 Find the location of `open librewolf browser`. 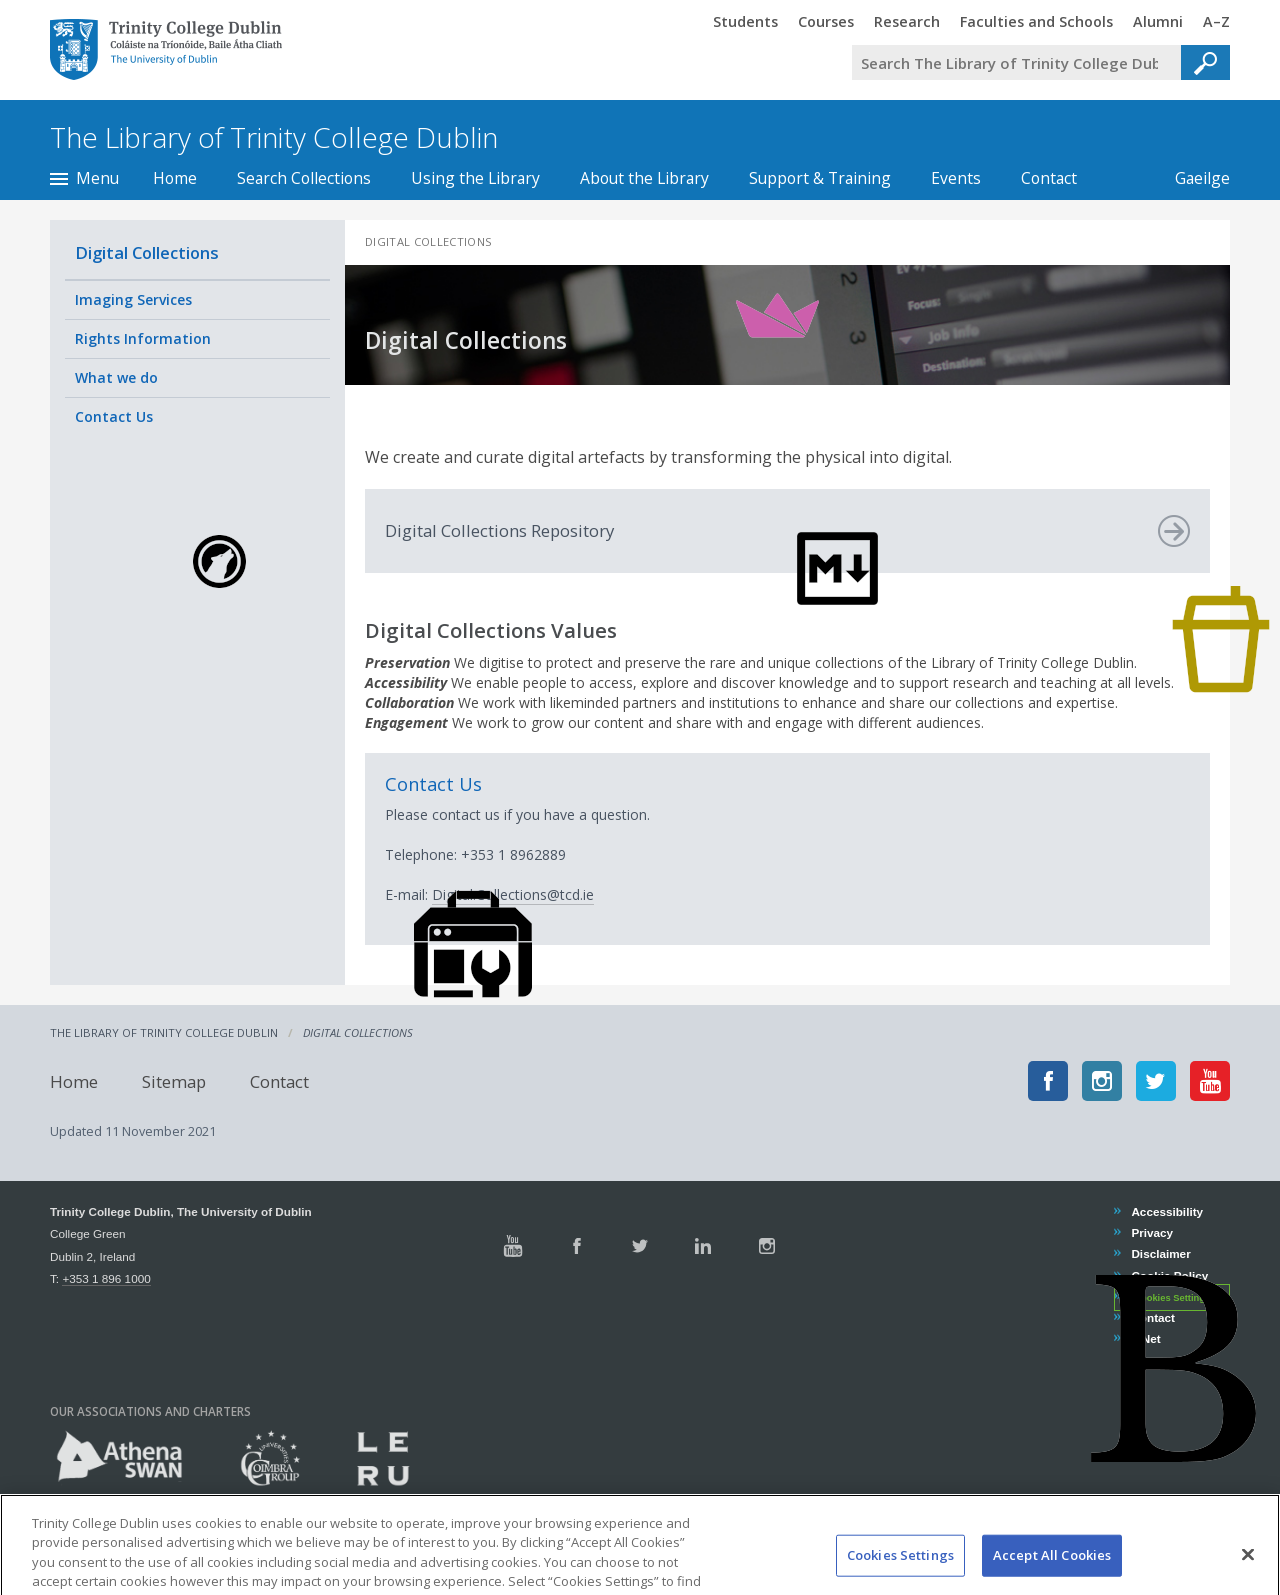

open librewolf browser is located at coordinates (219, 561).